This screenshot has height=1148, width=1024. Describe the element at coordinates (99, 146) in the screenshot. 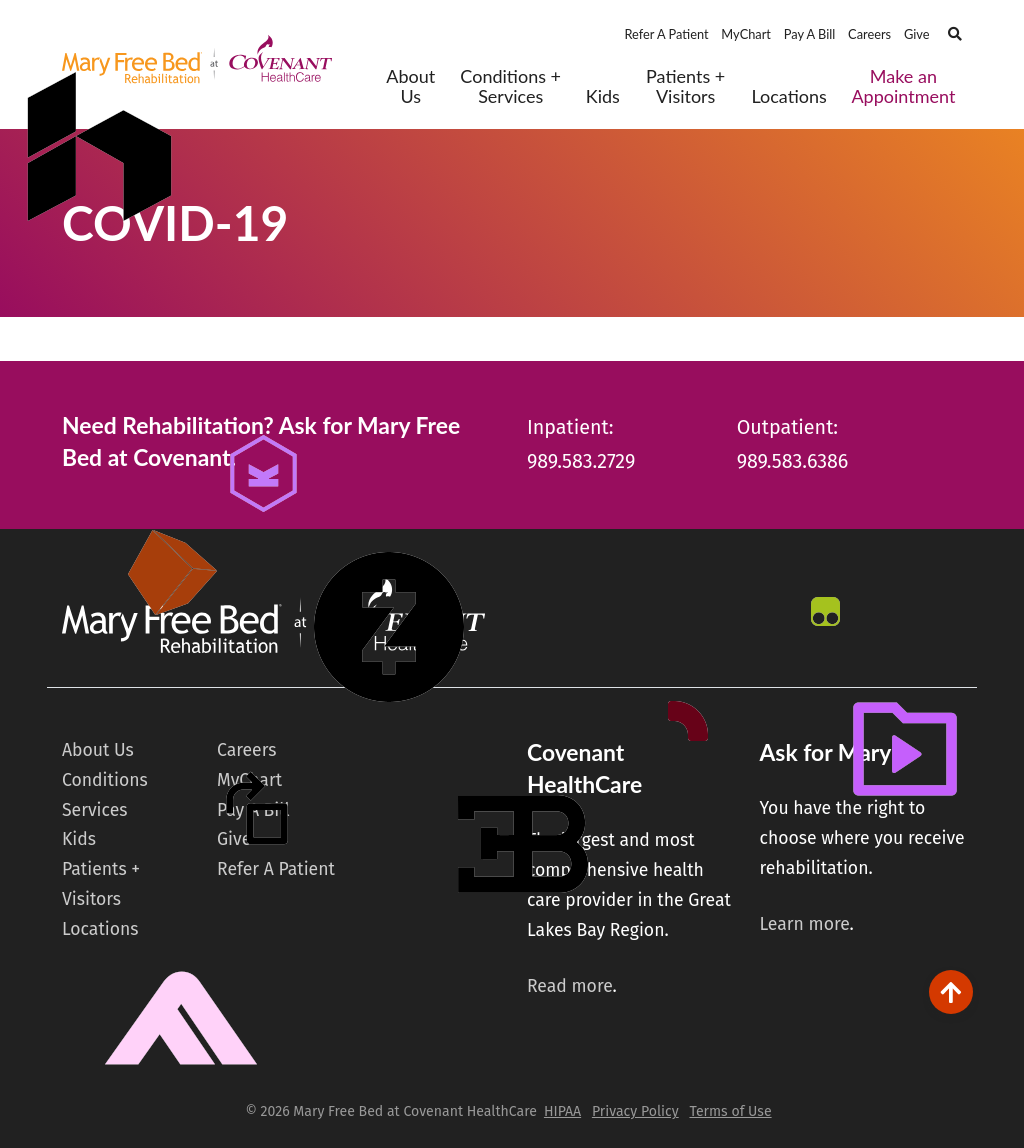

I see `open the Hearth app` at that location.